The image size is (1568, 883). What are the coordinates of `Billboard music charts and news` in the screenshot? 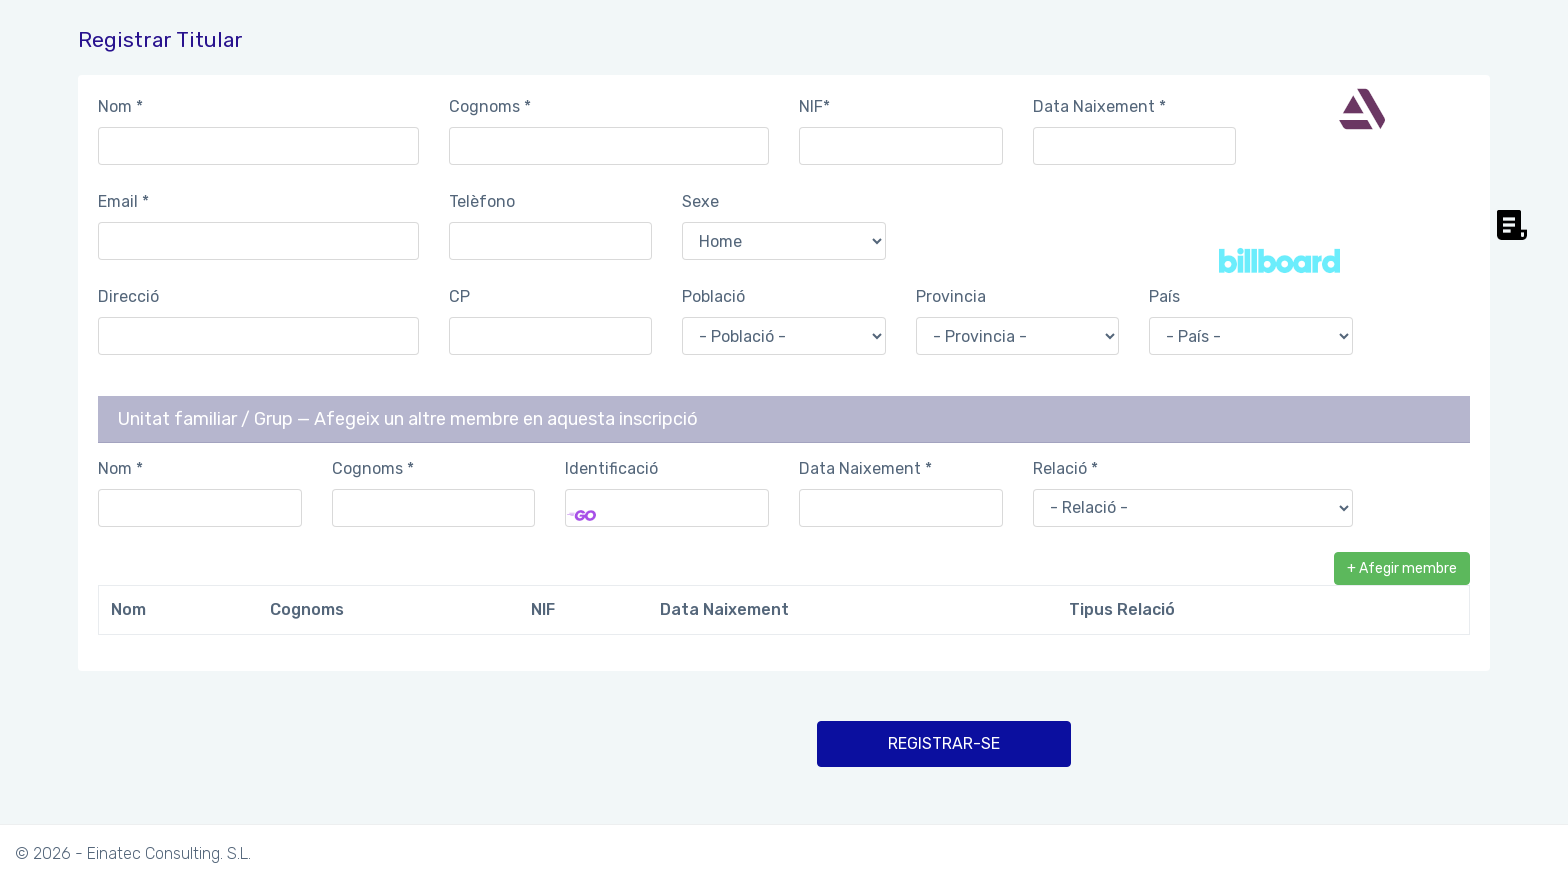 It's located at (1279, 260).